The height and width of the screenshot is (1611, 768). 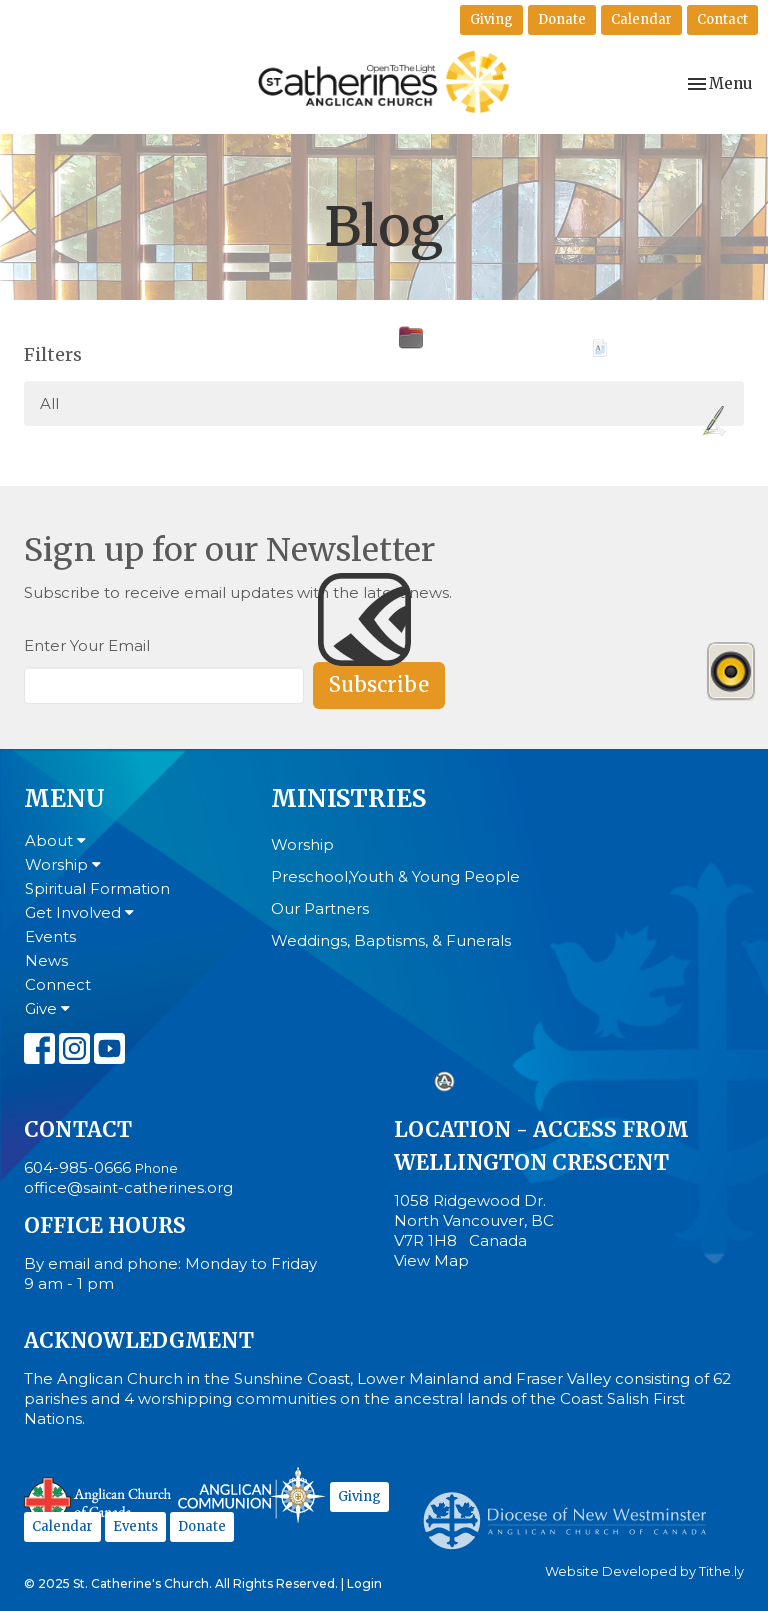 What do you see at coordinates (713, 421) in the screenshot?
I see `set text direction to left-to-right` at bounding box center [713, 421].